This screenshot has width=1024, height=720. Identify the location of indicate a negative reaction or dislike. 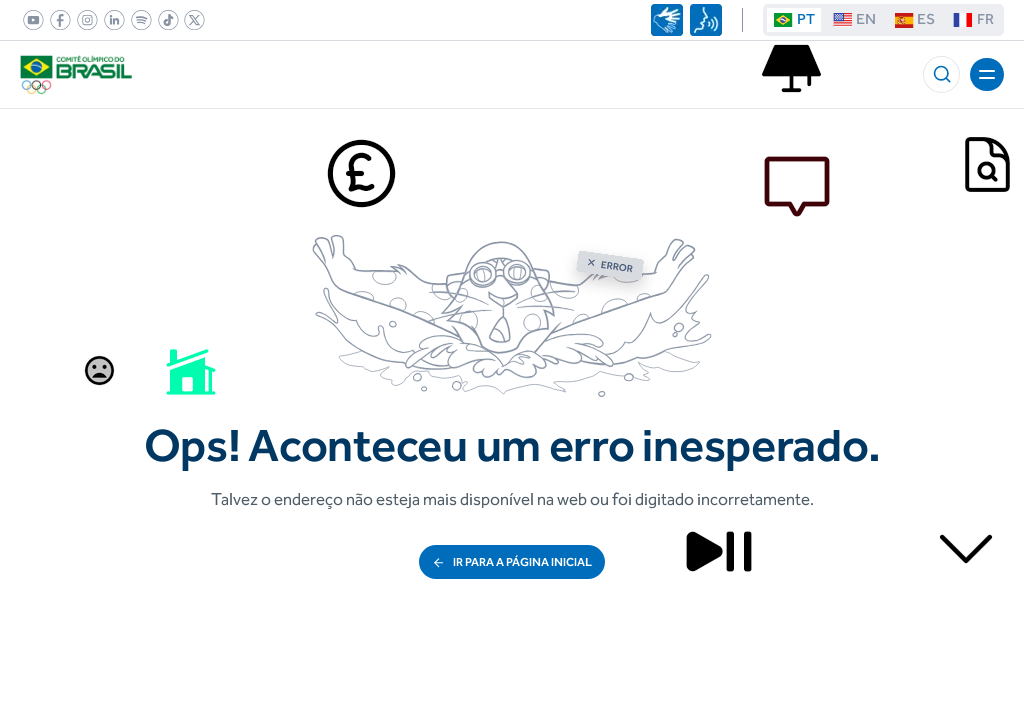
(99, 370).